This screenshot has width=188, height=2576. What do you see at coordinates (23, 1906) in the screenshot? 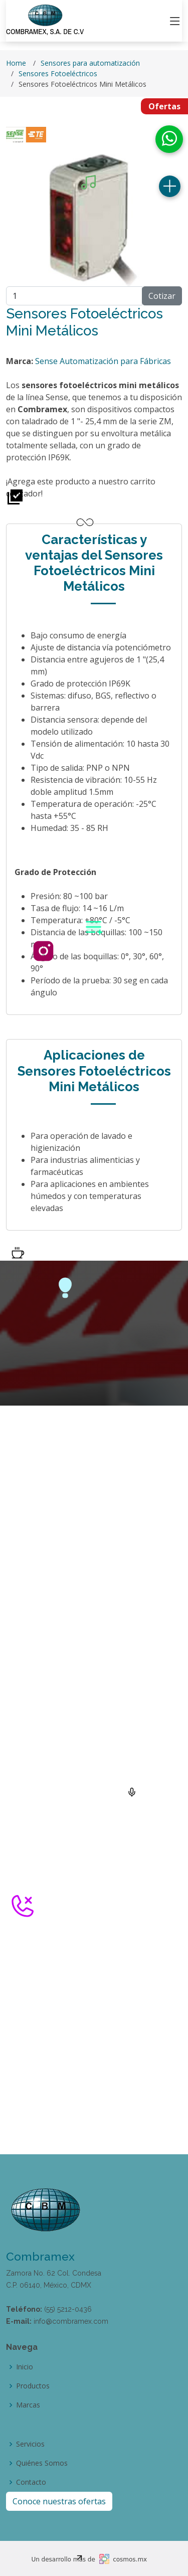
I see `end or decline a phone call` at bounding box center [23, 1906].